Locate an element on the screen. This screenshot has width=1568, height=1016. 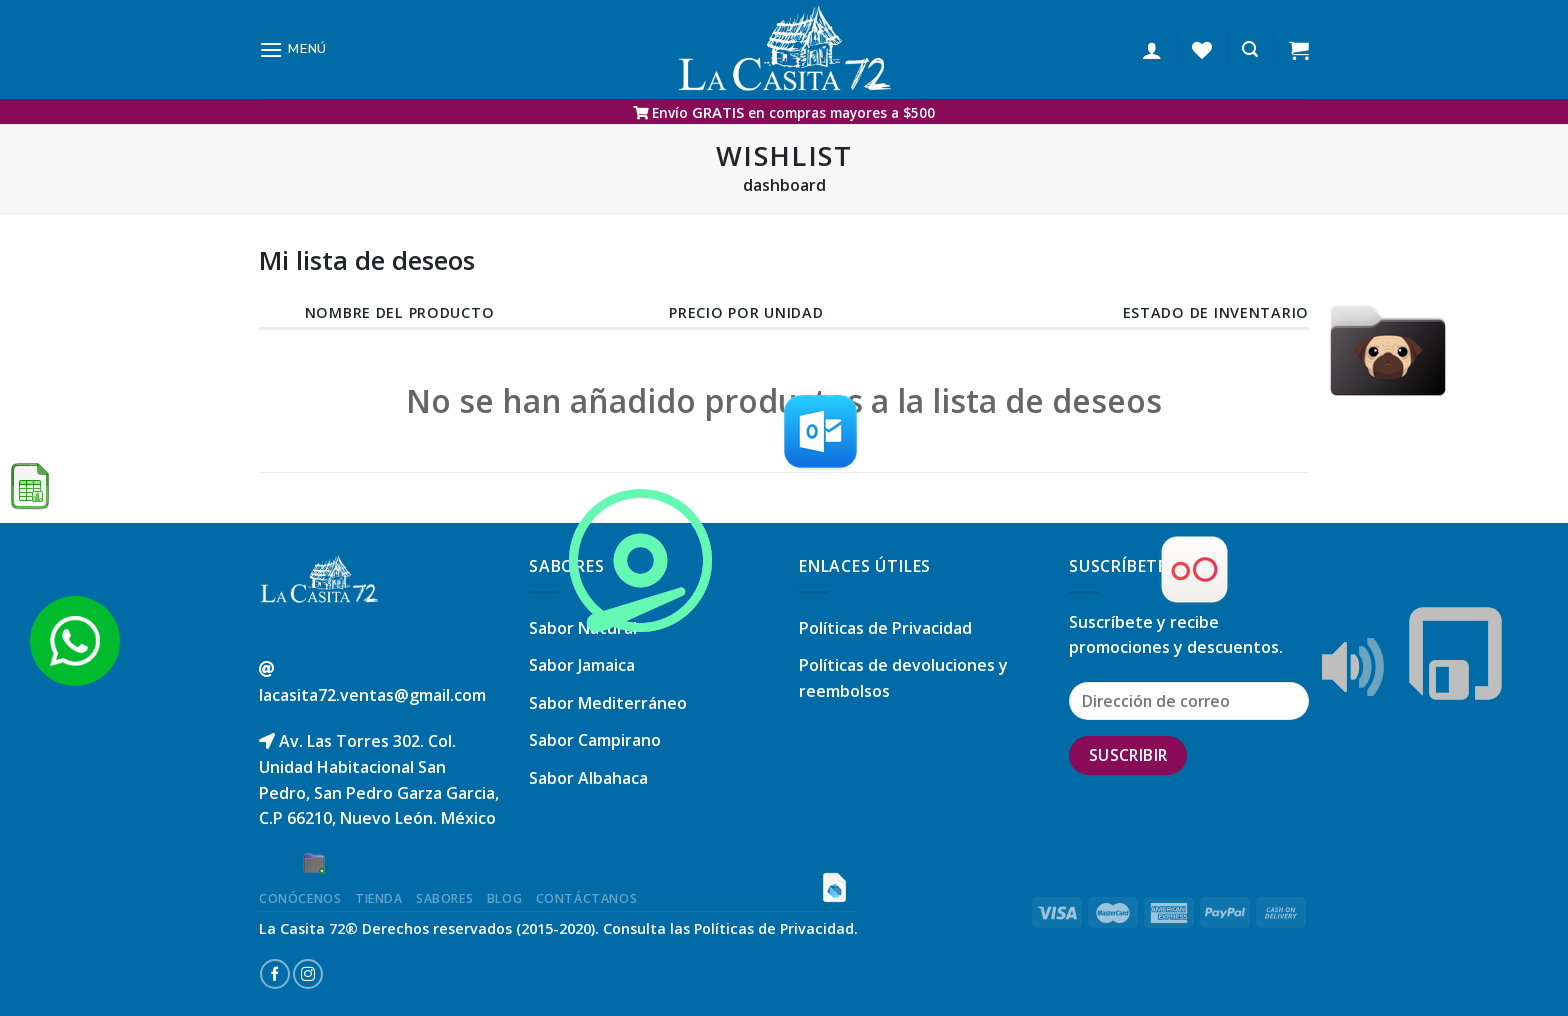
folder containing pug-related images or files is located at coordinates (1387, 353).